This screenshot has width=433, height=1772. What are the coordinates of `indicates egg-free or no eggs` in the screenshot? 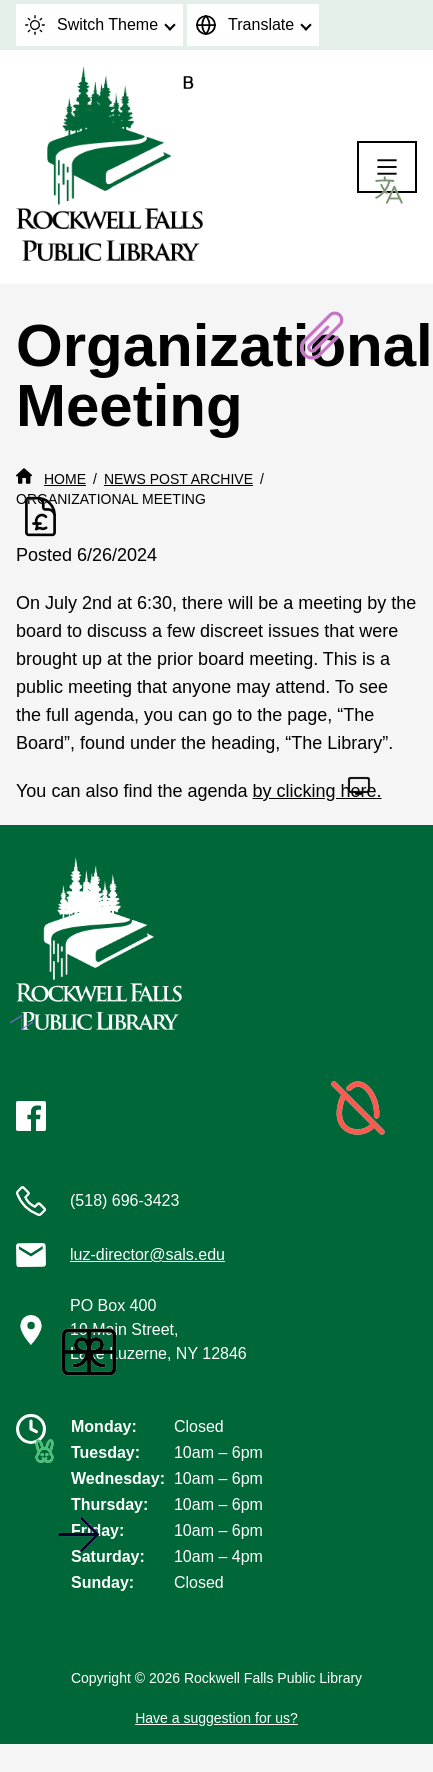 It's located at (358, 1108).